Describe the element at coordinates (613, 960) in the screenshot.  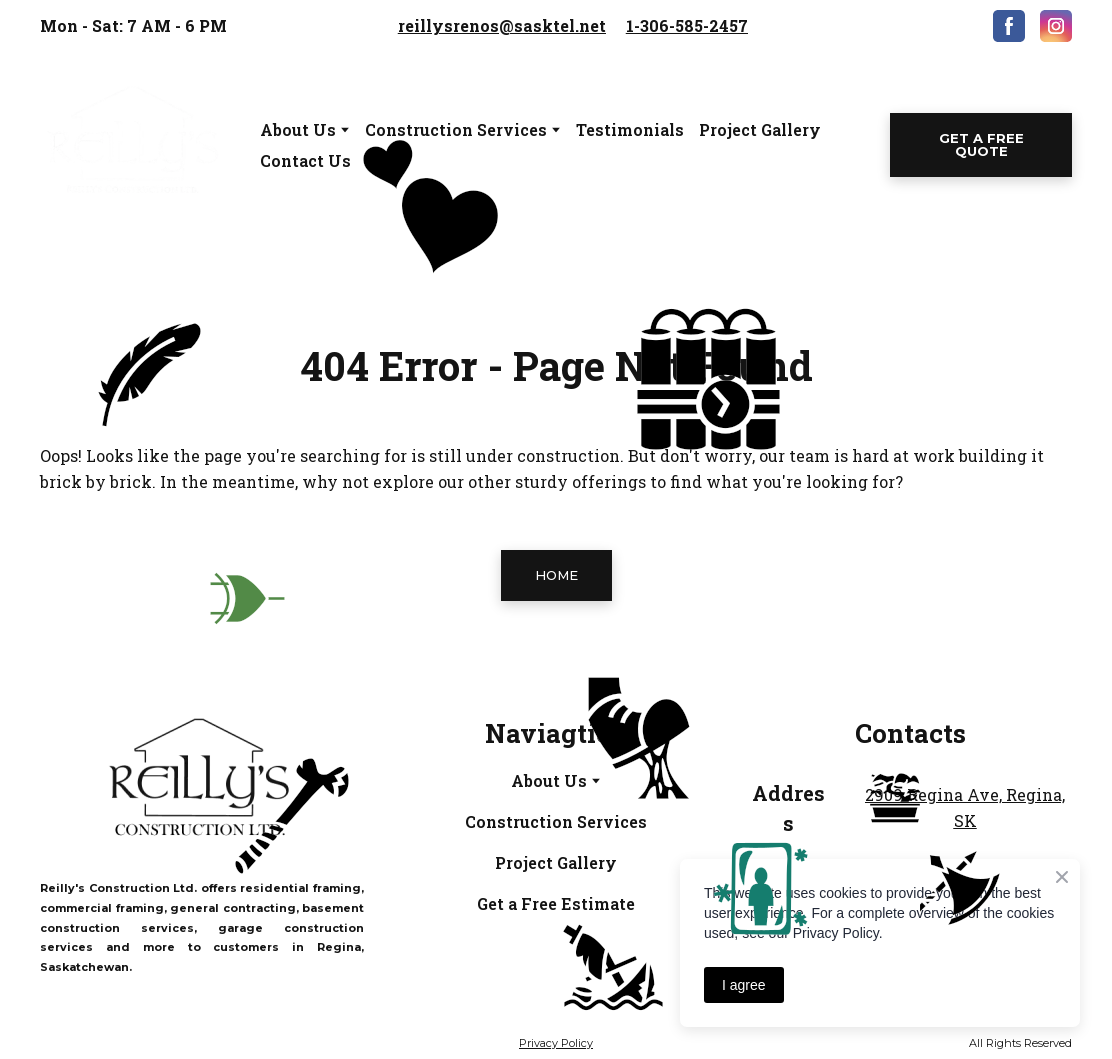
I see `indicates a failed or crashed process` at that location.